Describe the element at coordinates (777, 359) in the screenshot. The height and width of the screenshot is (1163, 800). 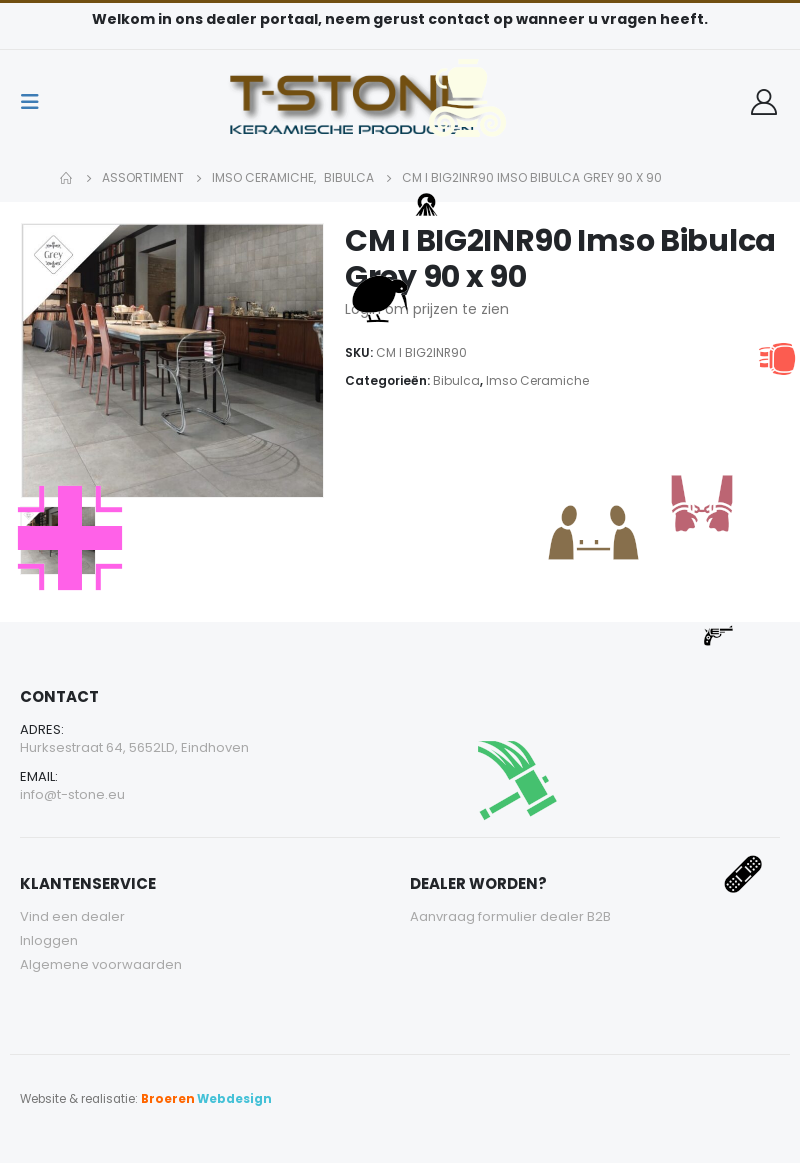
I see `select knee pad equipment for your character` at that location.